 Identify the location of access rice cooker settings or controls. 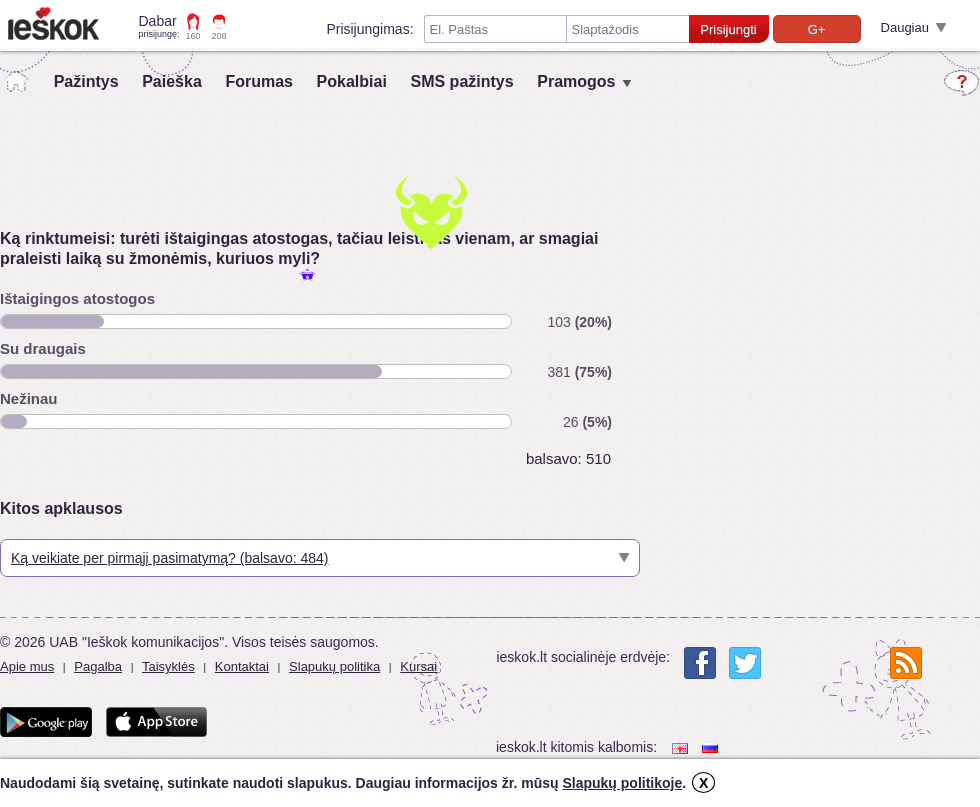
(307, 273).